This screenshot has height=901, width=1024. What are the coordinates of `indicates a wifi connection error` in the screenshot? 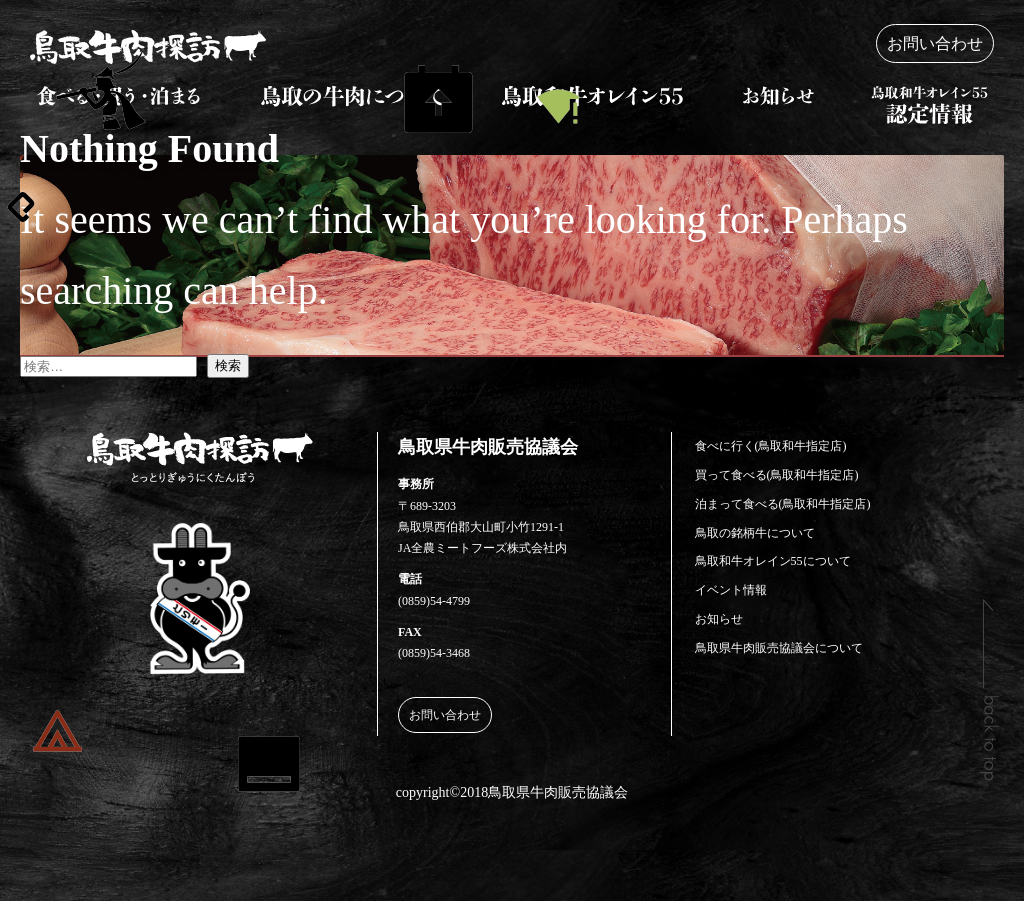 It's located at (558, 106).